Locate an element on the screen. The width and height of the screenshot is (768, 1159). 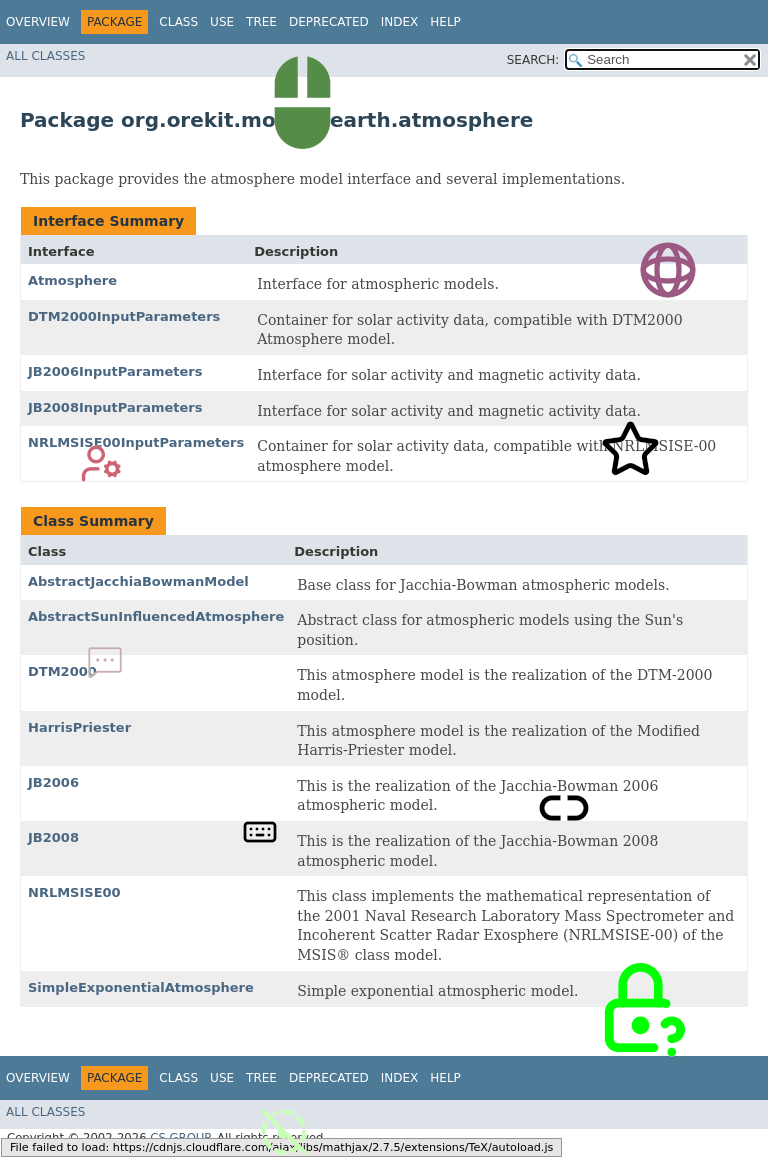
add item to favorites is located at coordinates (630, 449).